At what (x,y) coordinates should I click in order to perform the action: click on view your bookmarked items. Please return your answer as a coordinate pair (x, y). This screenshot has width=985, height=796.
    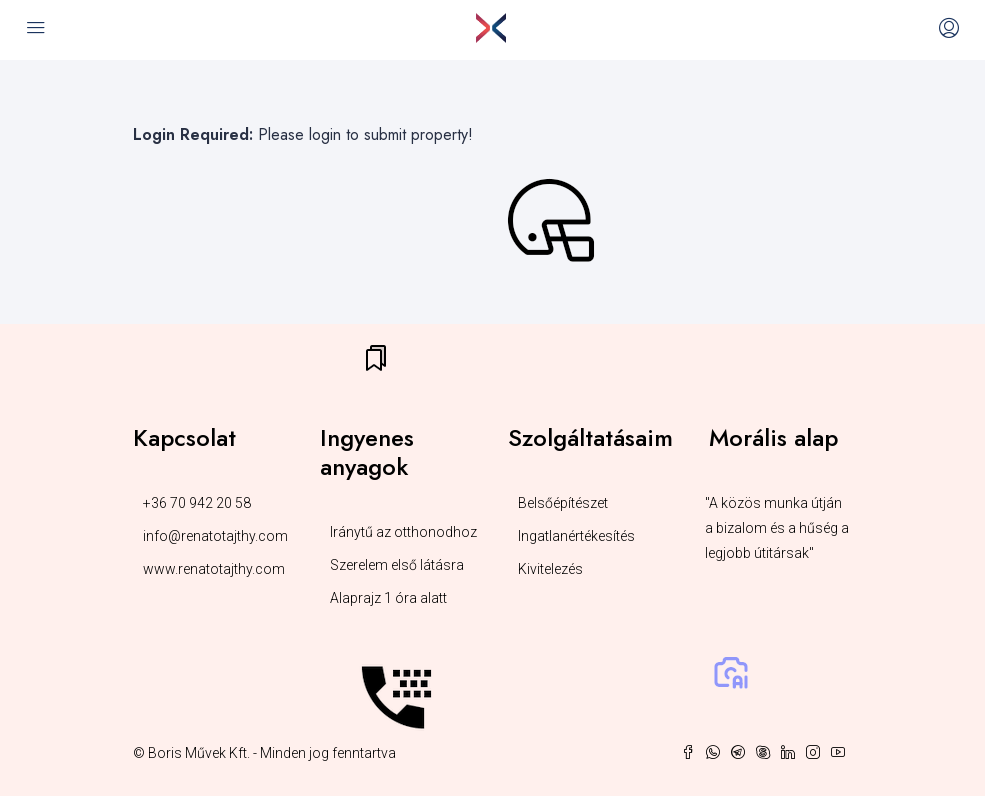
    Looking at the image, I should click on (376, 358).